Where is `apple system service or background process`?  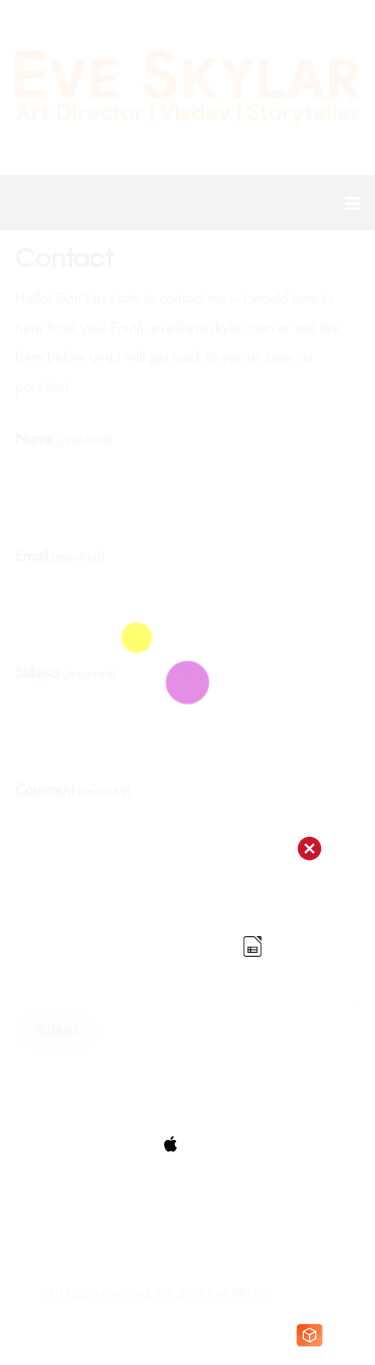
apple system service or background process is located at coordinates (170, 1144).